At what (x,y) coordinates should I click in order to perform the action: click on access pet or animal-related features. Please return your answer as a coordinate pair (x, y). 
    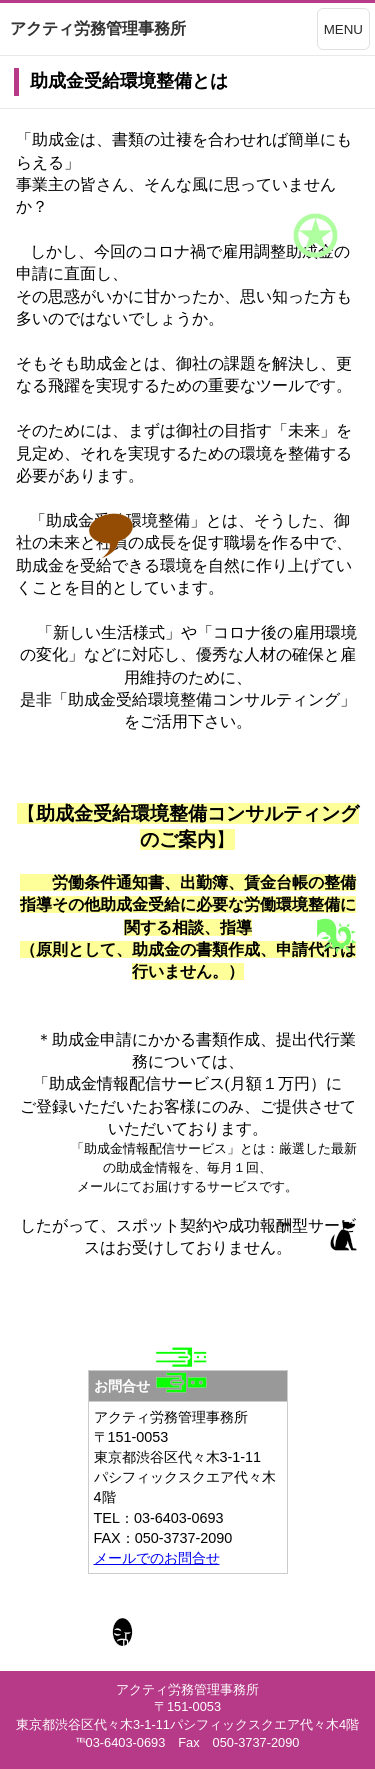
    Looking at the image, I should click on (343, 1235).